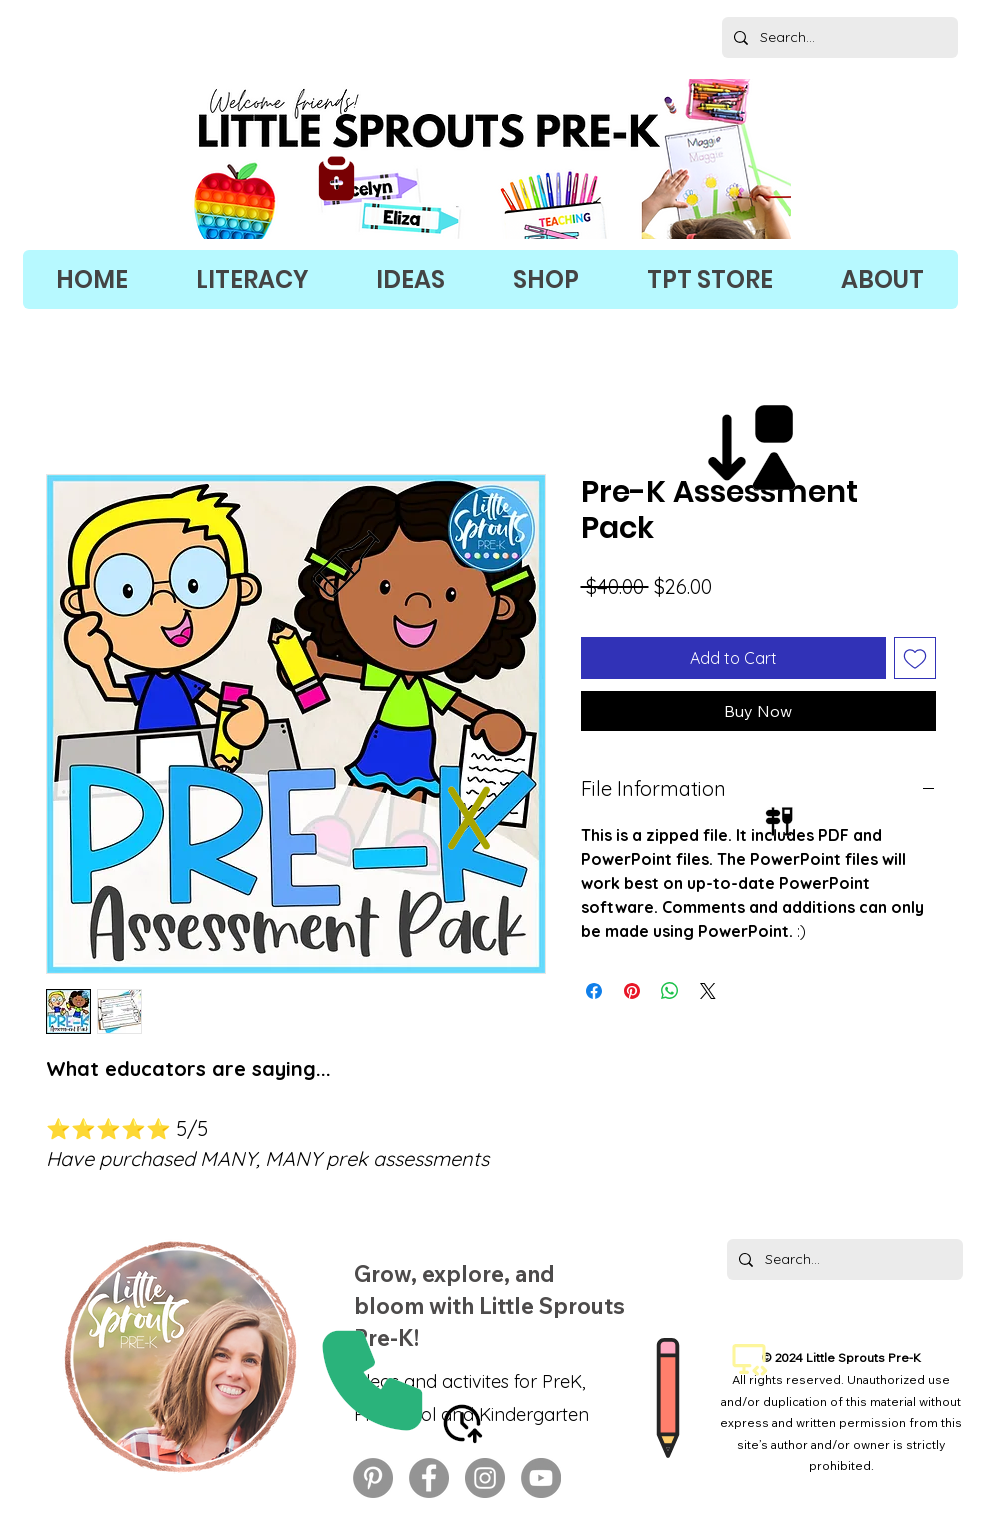 This screenshot has width=981, height=1518. I want to click on browse tapas or small plates menu, so click(779, 821).